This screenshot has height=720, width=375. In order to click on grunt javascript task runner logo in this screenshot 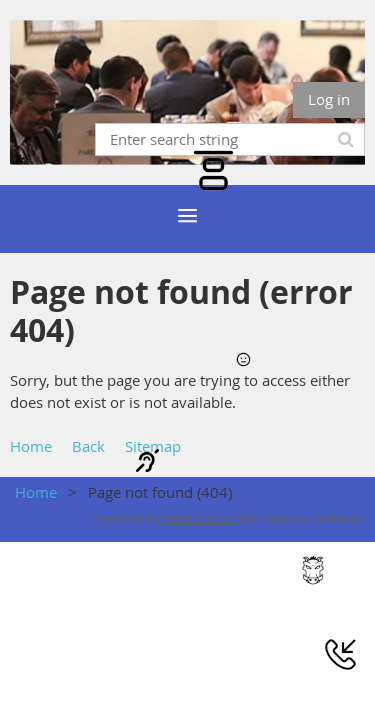, I will do `click(313, 570)`.